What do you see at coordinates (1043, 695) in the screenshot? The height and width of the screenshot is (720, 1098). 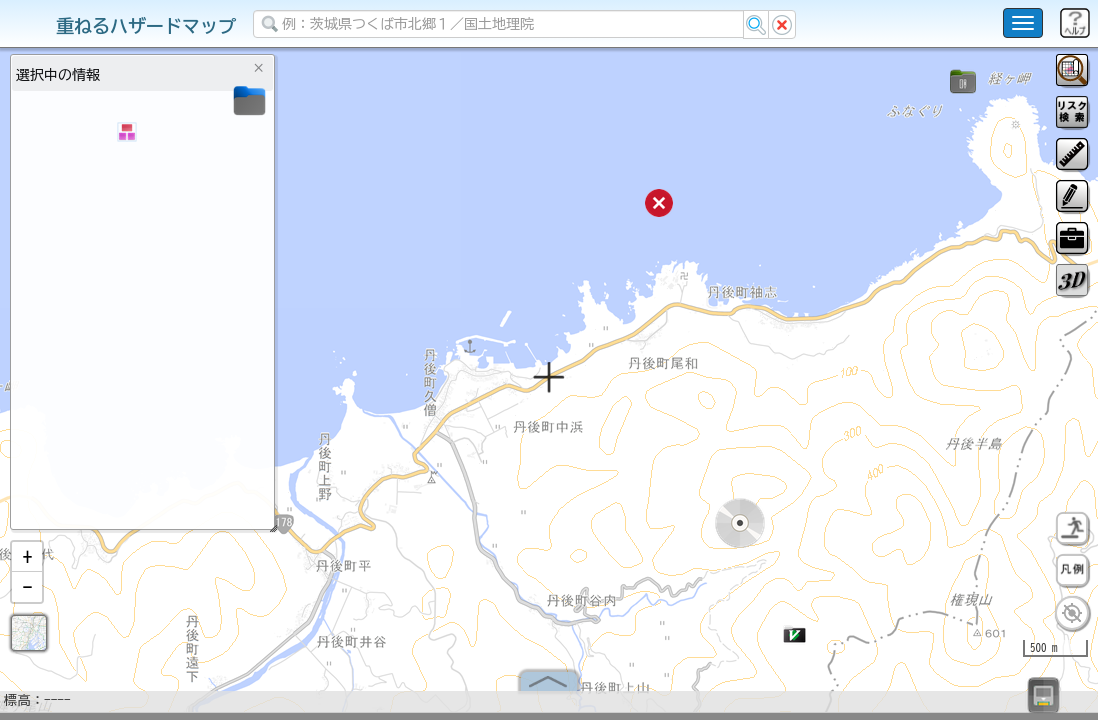 I see `sega genesis/32x rom file` at bounding box center [1043, 695].